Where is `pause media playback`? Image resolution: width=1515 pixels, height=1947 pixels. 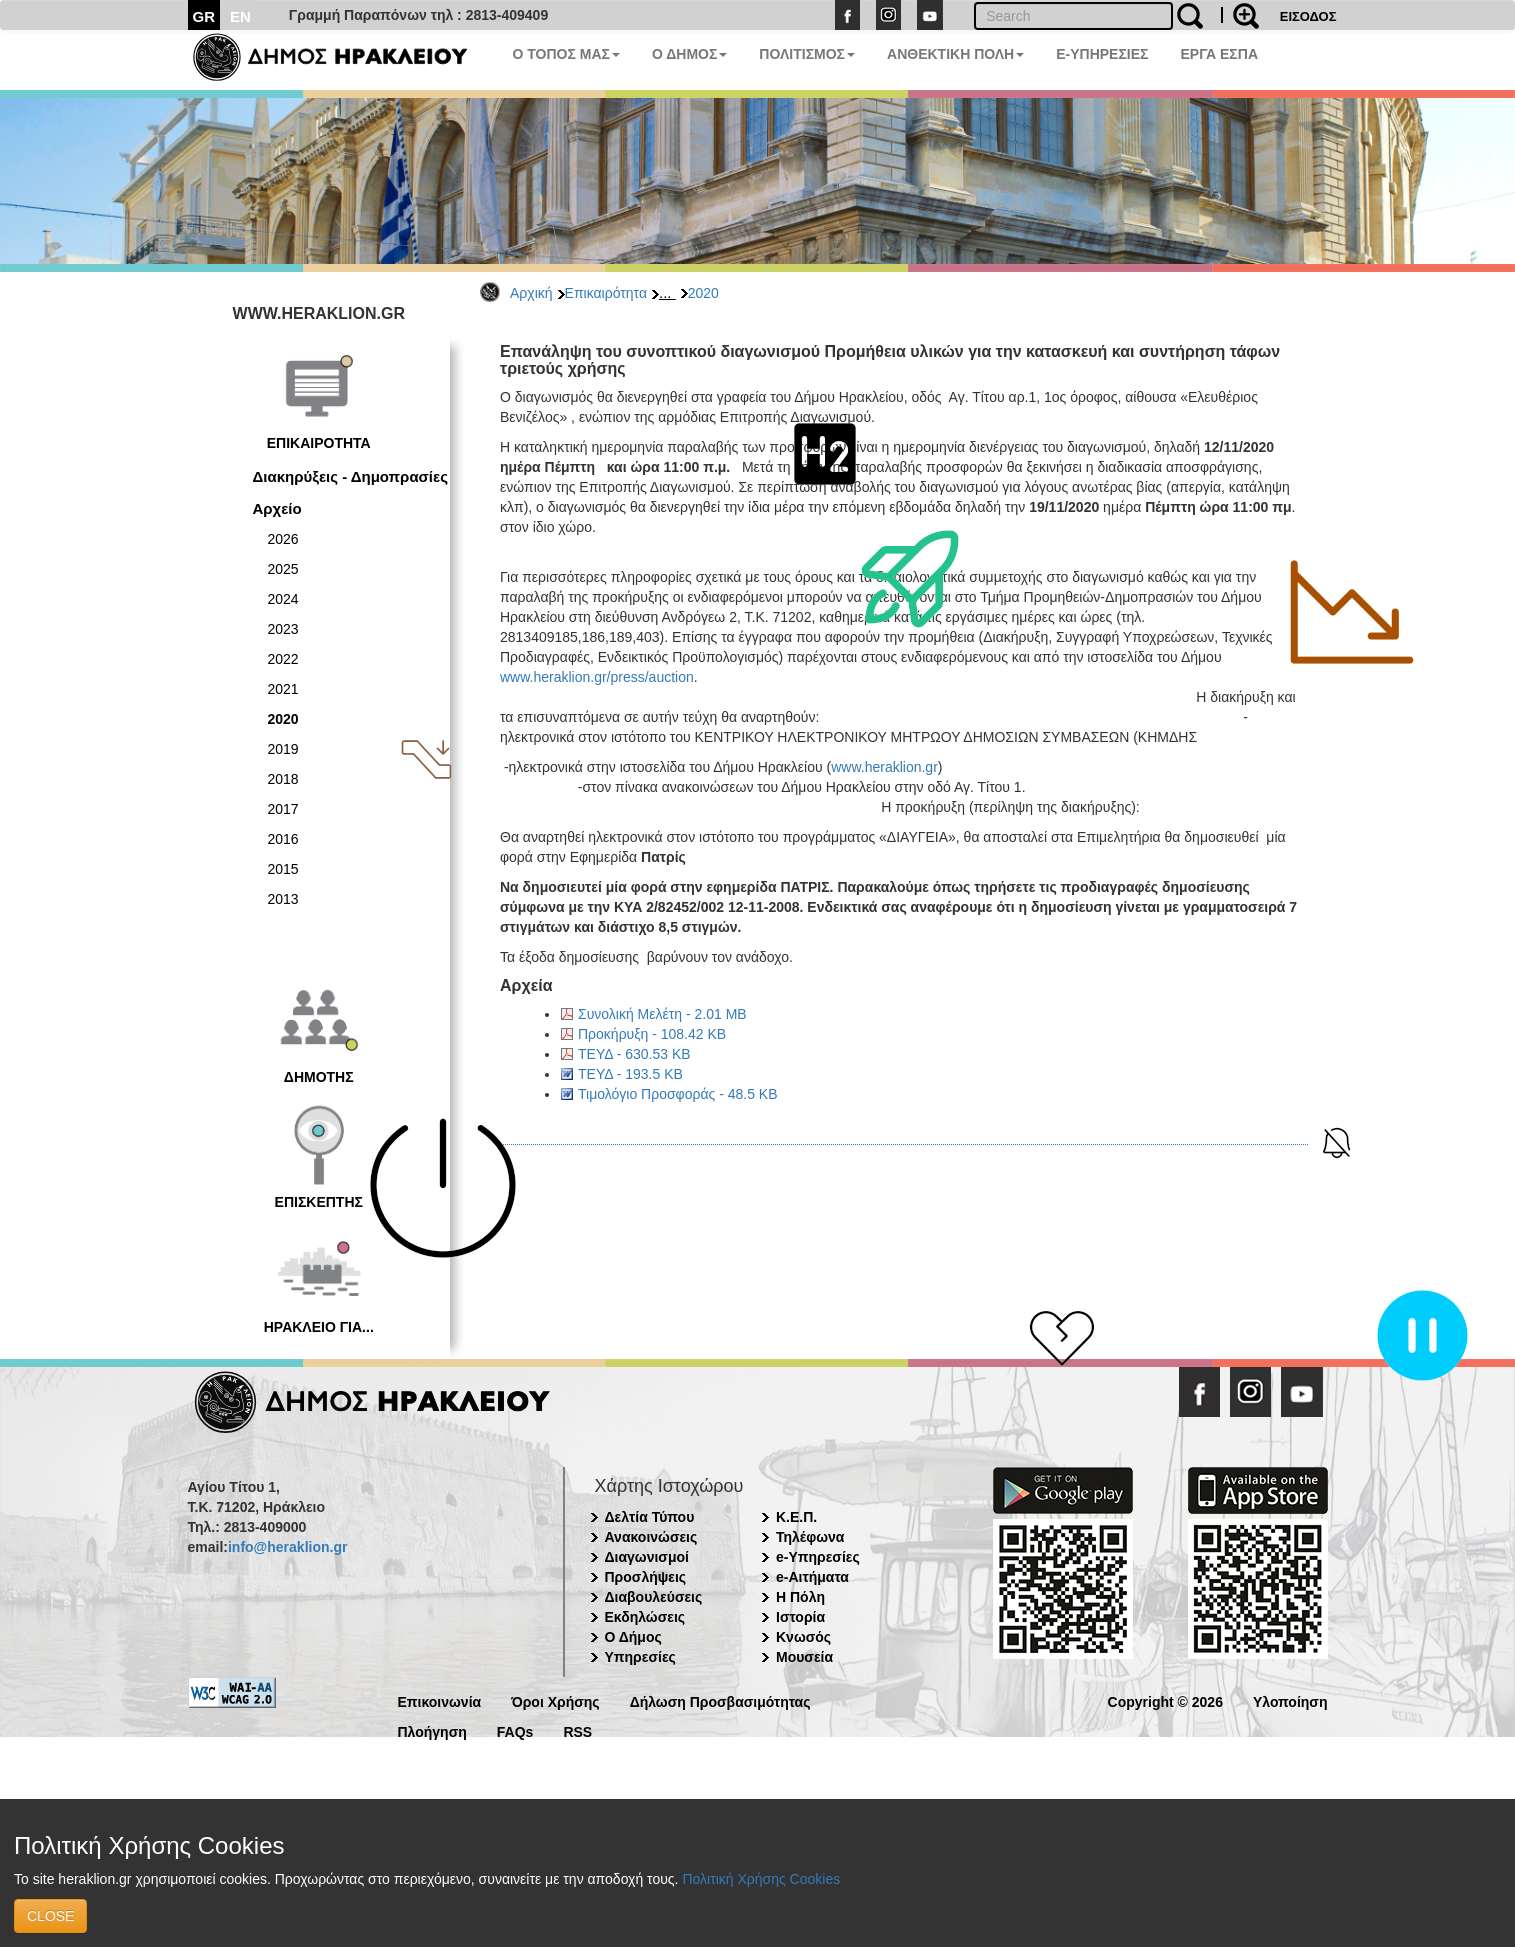 pause media playback is located at coordinates (1422, 1335).